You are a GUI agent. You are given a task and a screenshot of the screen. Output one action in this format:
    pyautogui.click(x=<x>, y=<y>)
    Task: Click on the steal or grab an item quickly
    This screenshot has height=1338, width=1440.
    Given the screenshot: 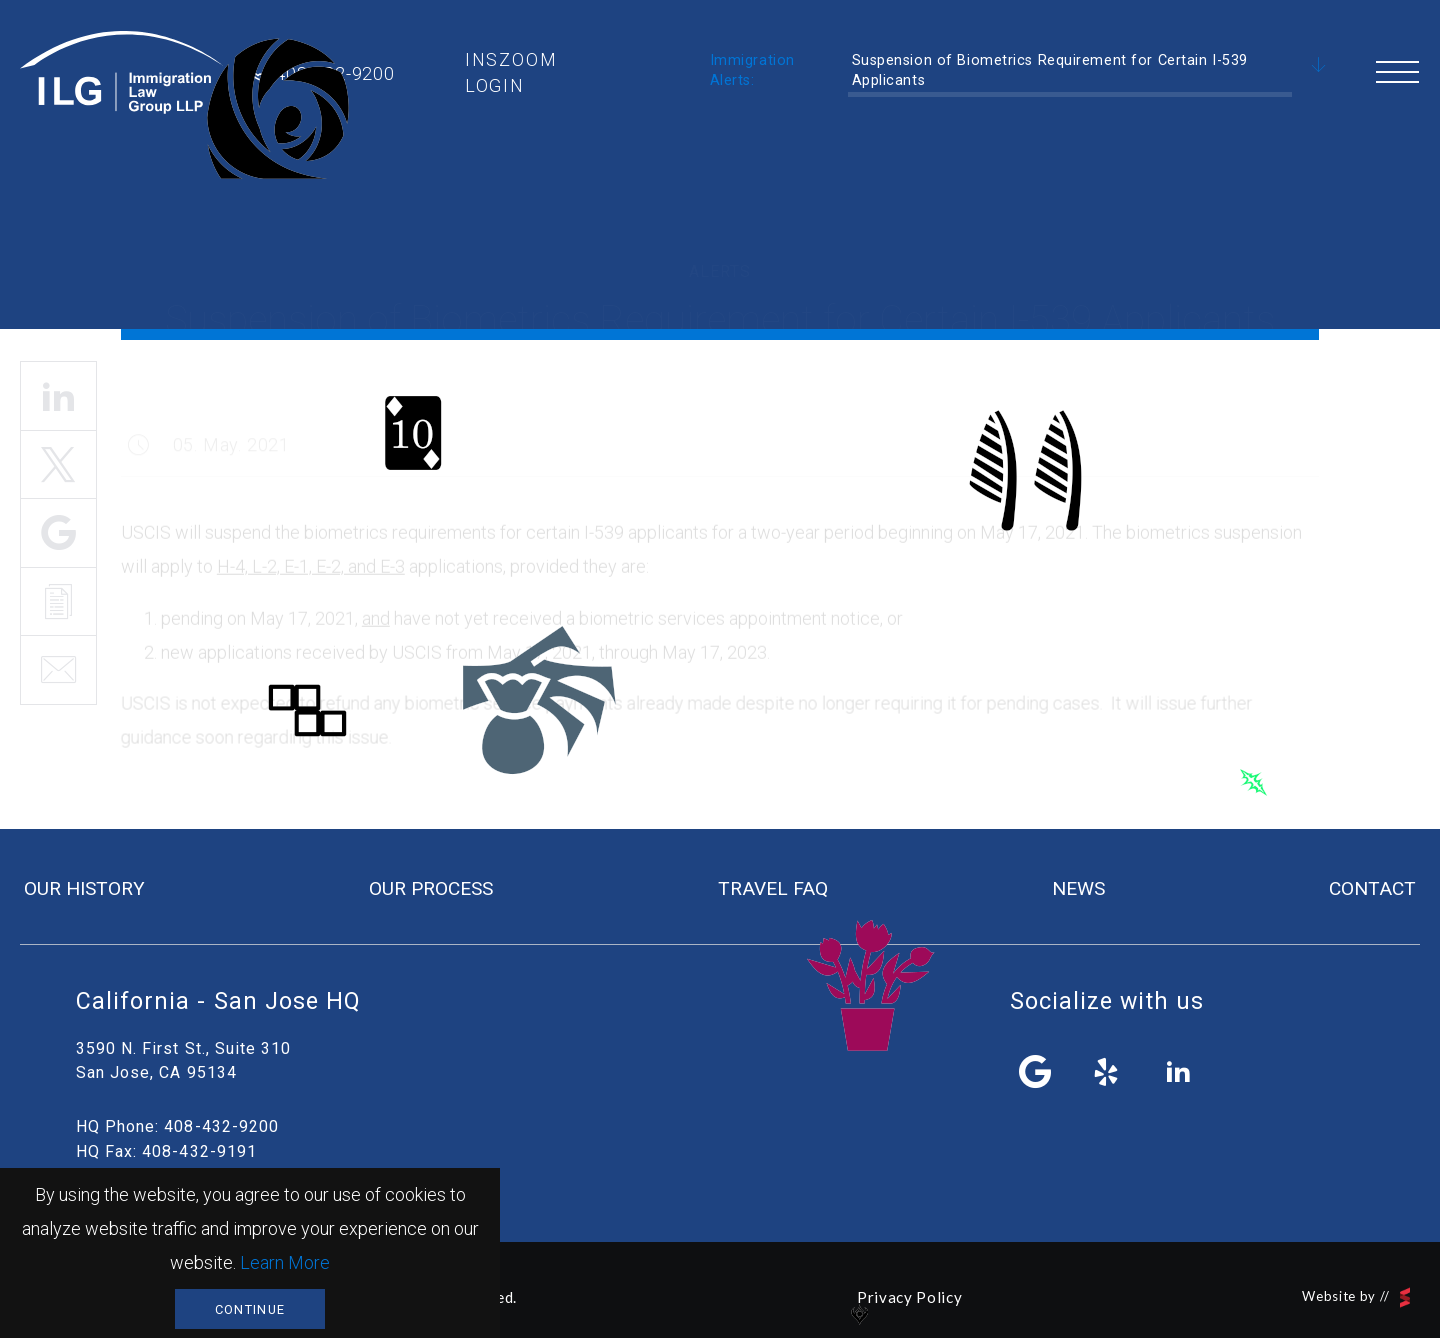 What is the action you would take?
    pyautogui.click(x=540, y=696)
    